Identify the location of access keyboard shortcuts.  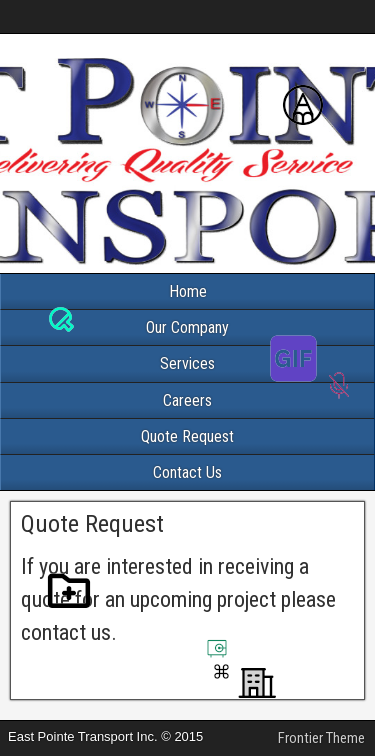
(221, 671).